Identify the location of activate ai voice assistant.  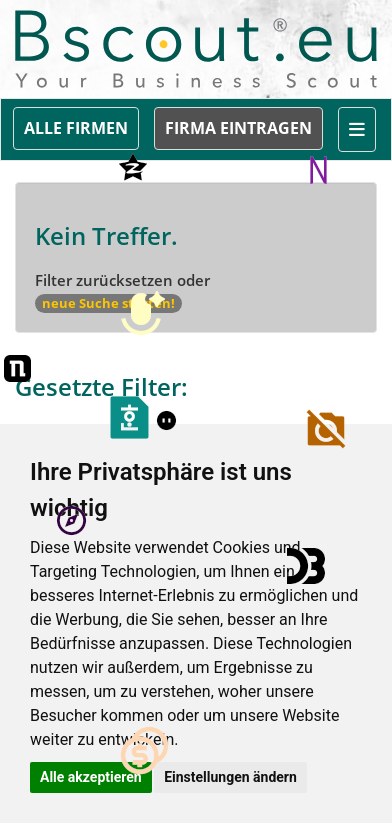
(141, 315).